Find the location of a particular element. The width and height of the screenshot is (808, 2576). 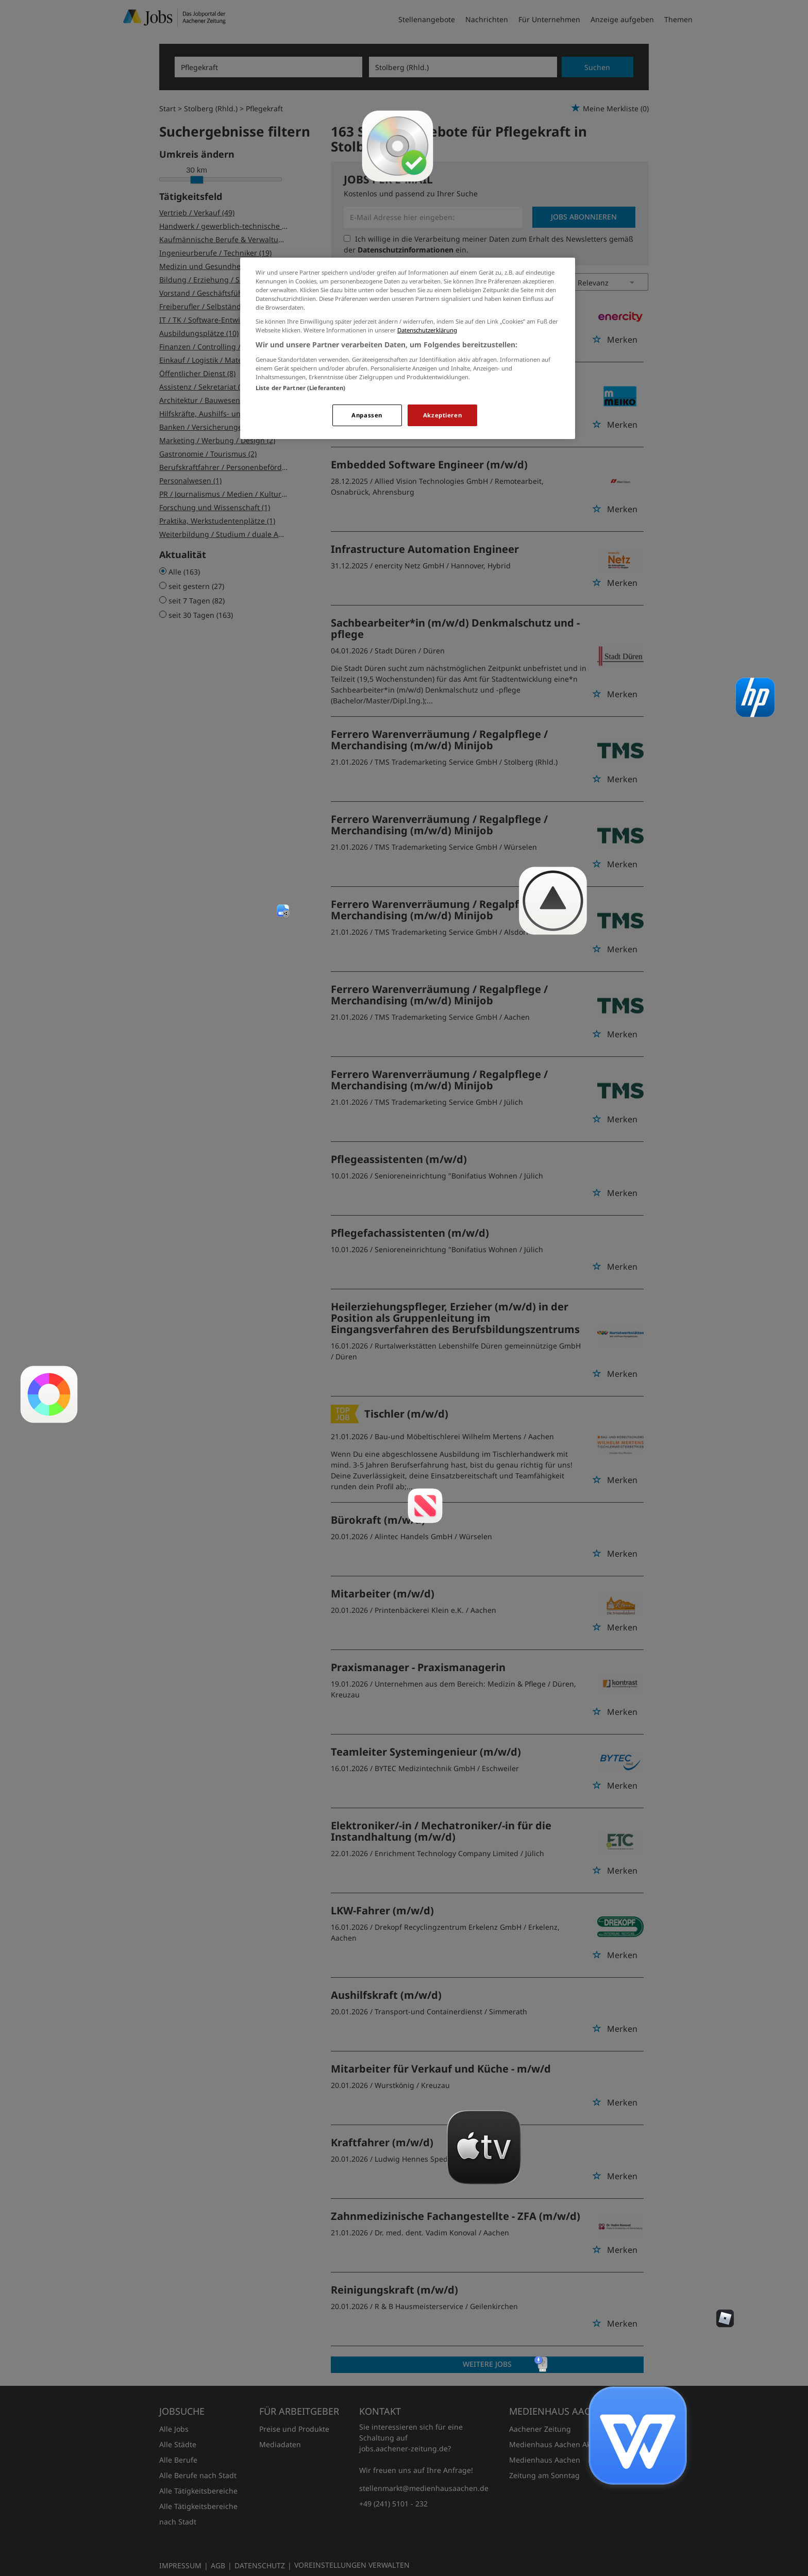

open the Roblox app is located at coordinates (725, 2318).